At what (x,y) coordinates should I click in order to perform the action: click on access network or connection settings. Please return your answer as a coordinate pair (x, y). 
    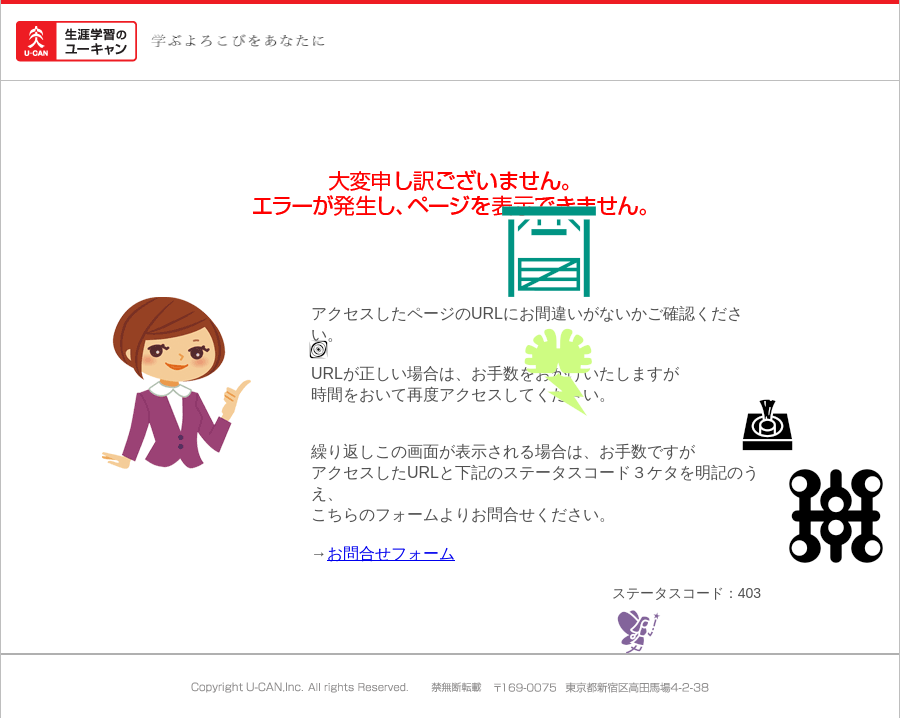
    Looking at the image, I should click on (836, 516).